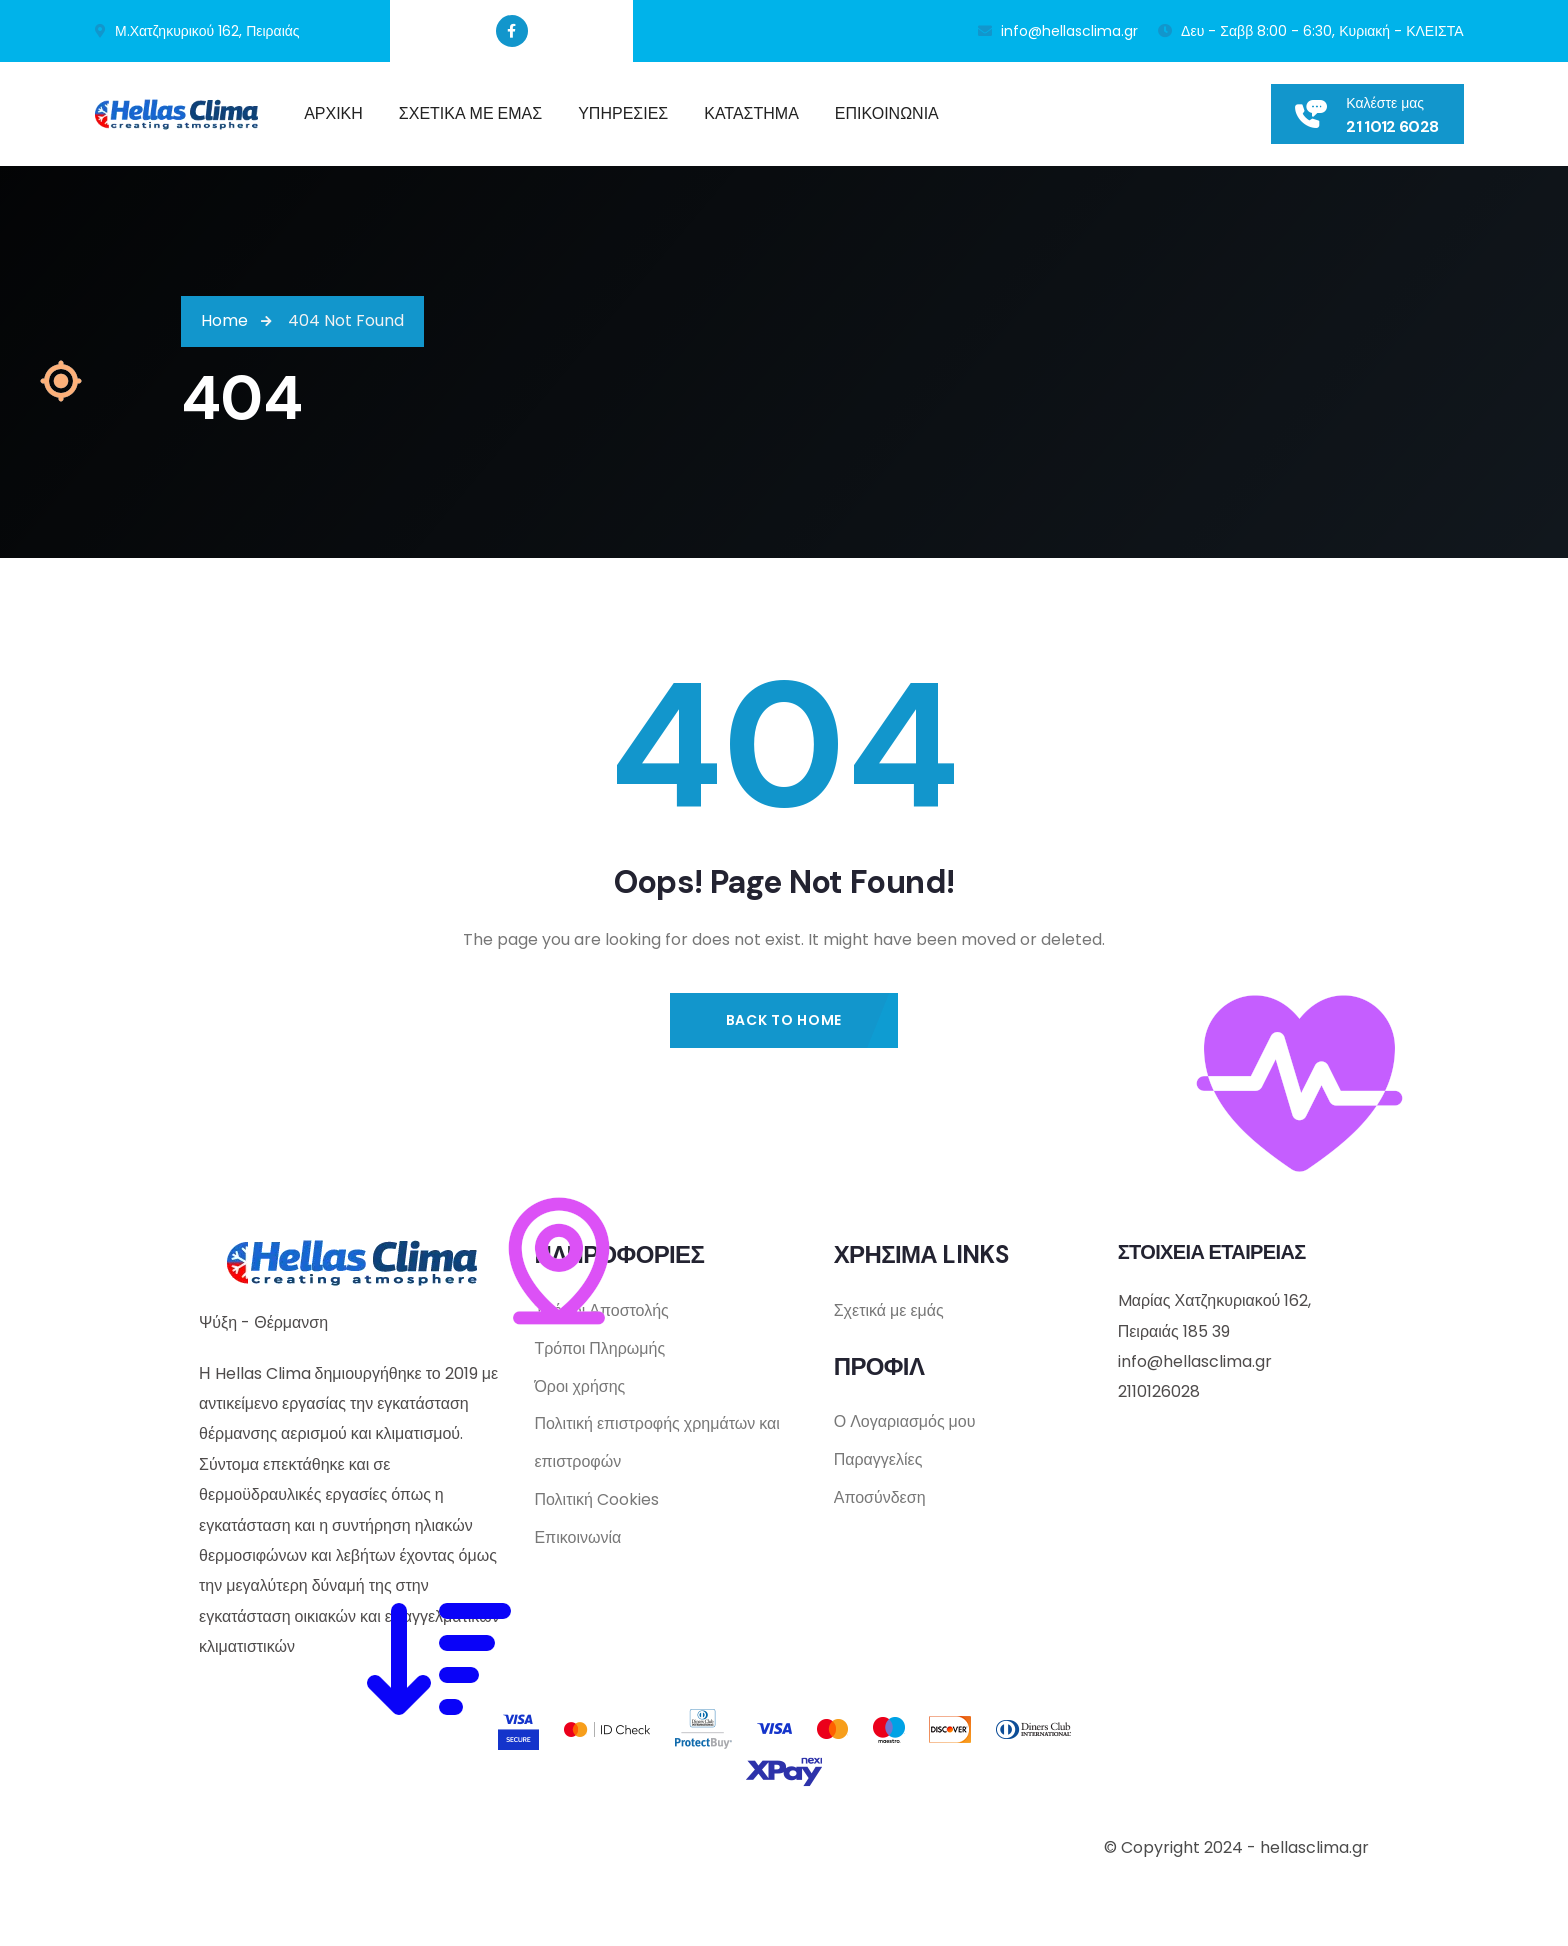 The width and height of the screenshot is (1568, 1946). I want to click on sort items in ascending order, so click(439, 1659).